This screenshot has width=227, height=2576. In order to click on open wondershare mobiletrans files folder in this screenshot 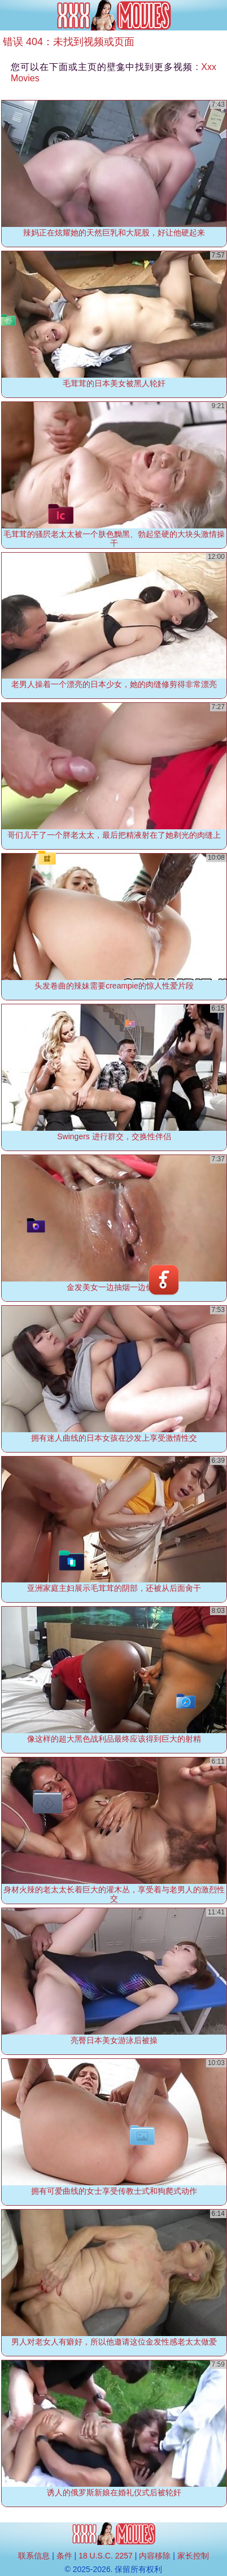, I will do `click(71, 1561)`.